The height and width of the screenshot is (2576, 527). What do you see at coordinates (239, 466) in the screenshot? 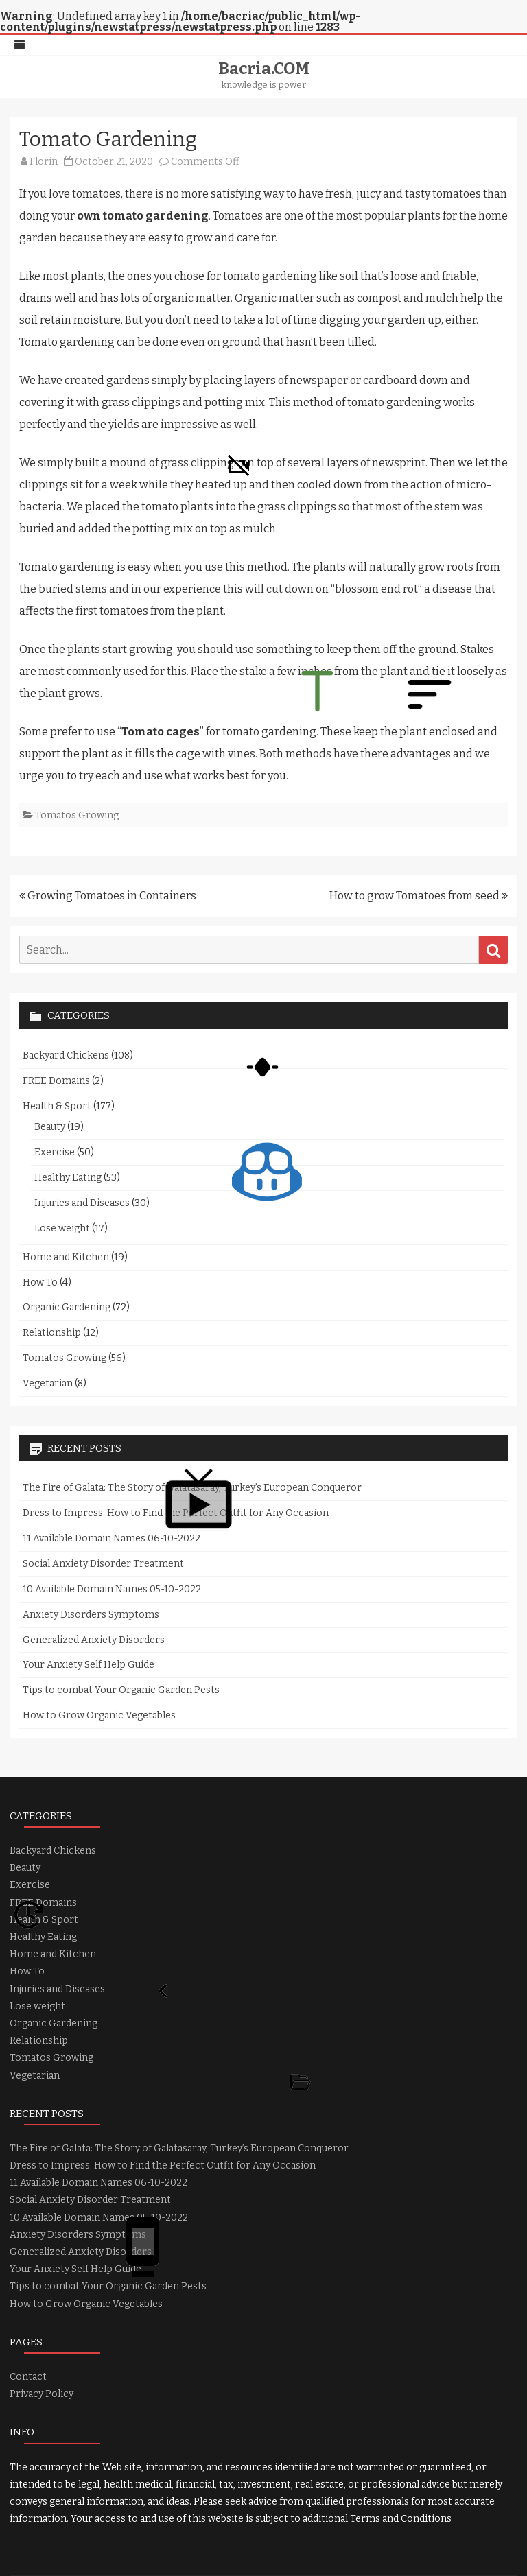
I see `turn off camera during video call` at bounding box center [239, 466].